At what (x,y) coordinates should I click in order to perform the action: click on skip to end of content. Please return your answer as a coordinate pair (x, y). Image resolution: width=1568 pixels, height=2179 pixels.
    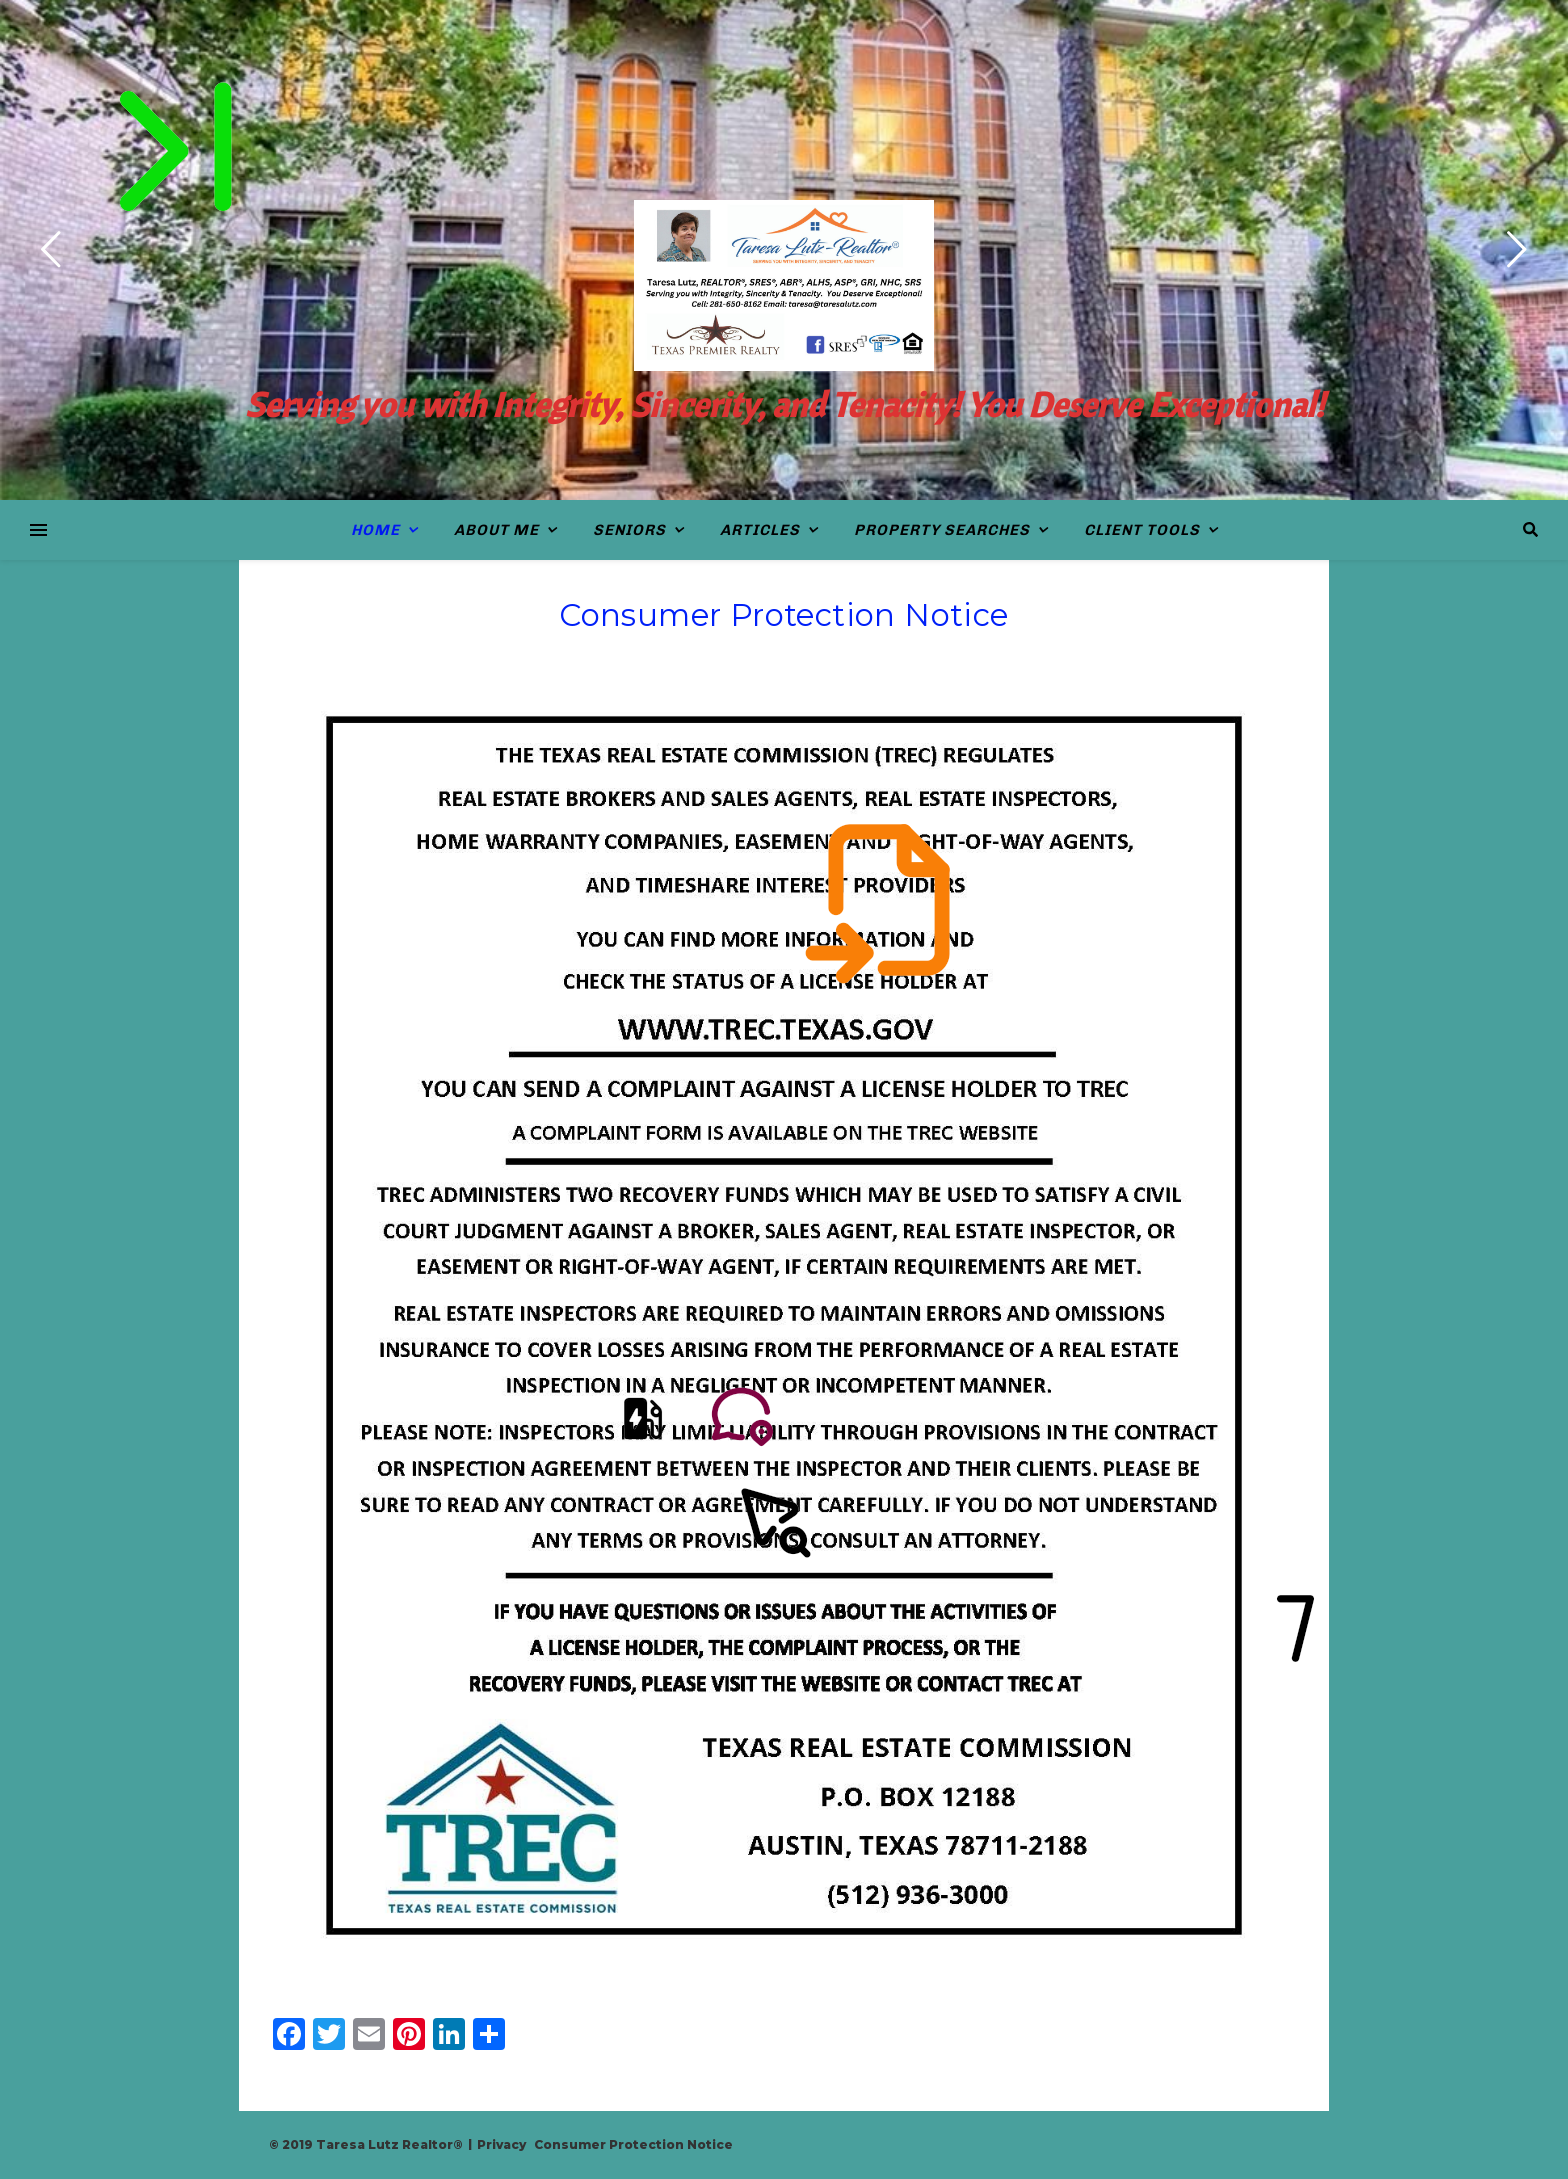
    Looking at the image, I should click on (180, 151).